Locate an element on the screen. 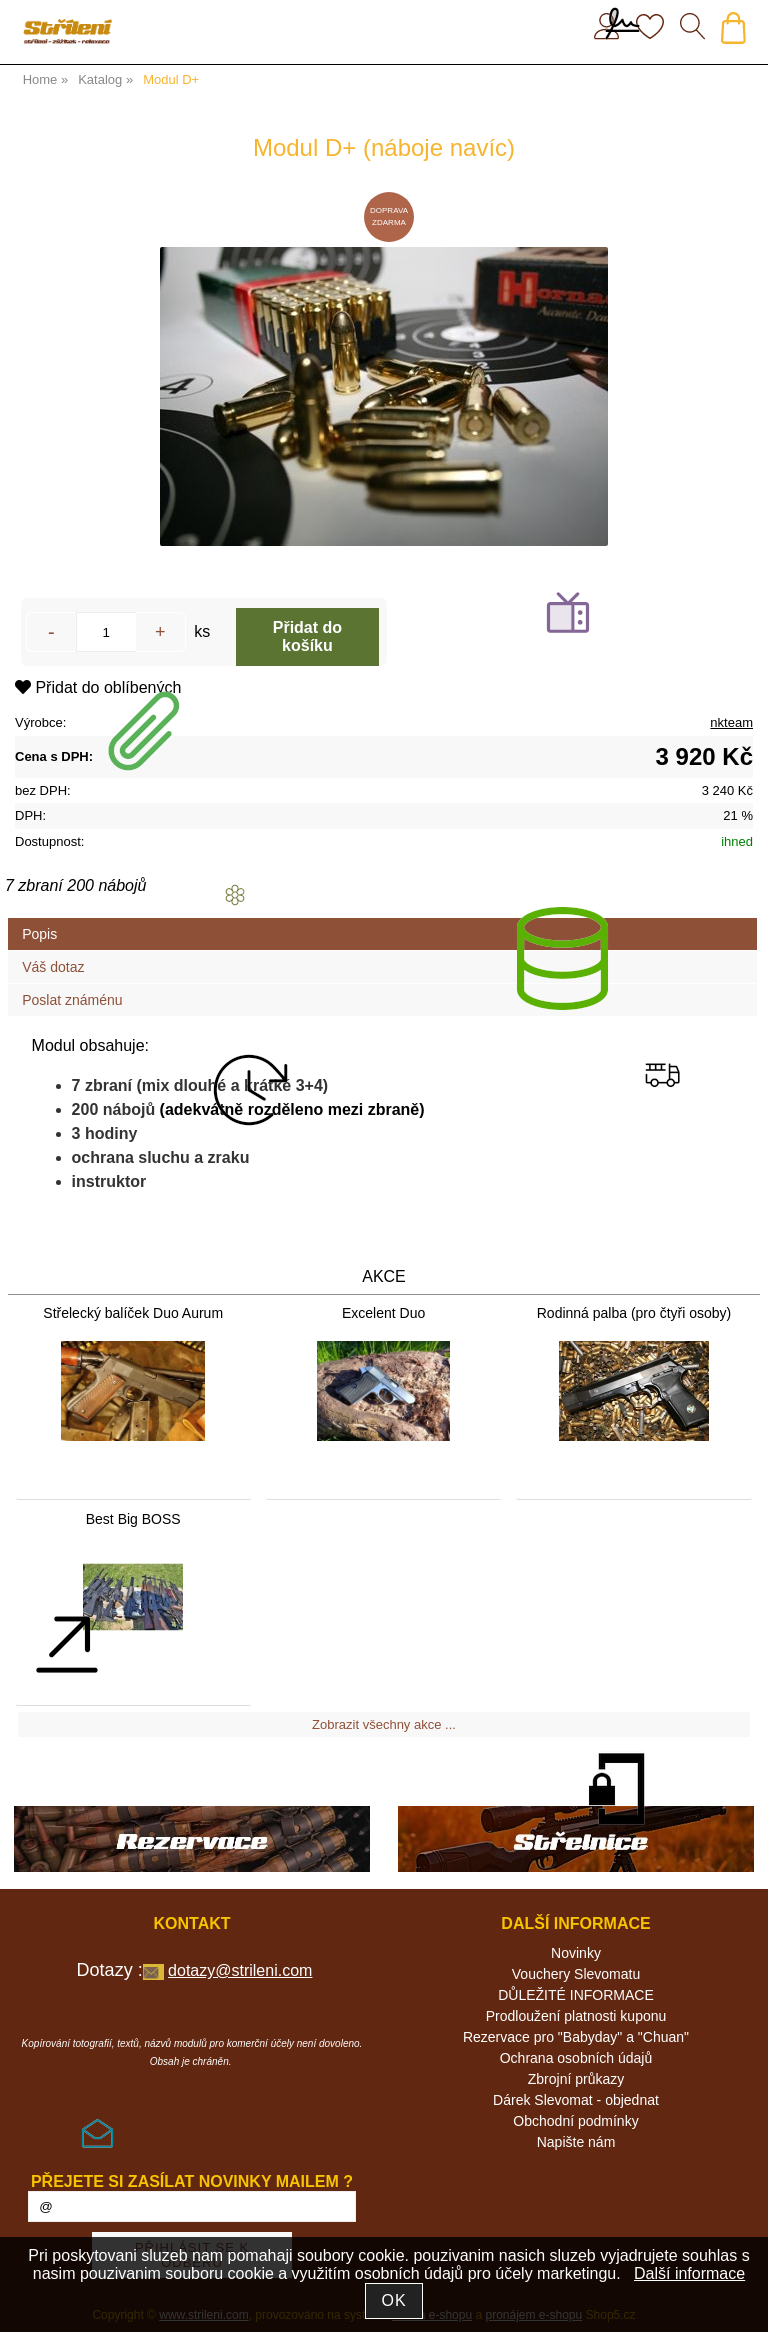 The image size is (768, 2332). redo or restore a previous action is located at coordinates (249, 1090).